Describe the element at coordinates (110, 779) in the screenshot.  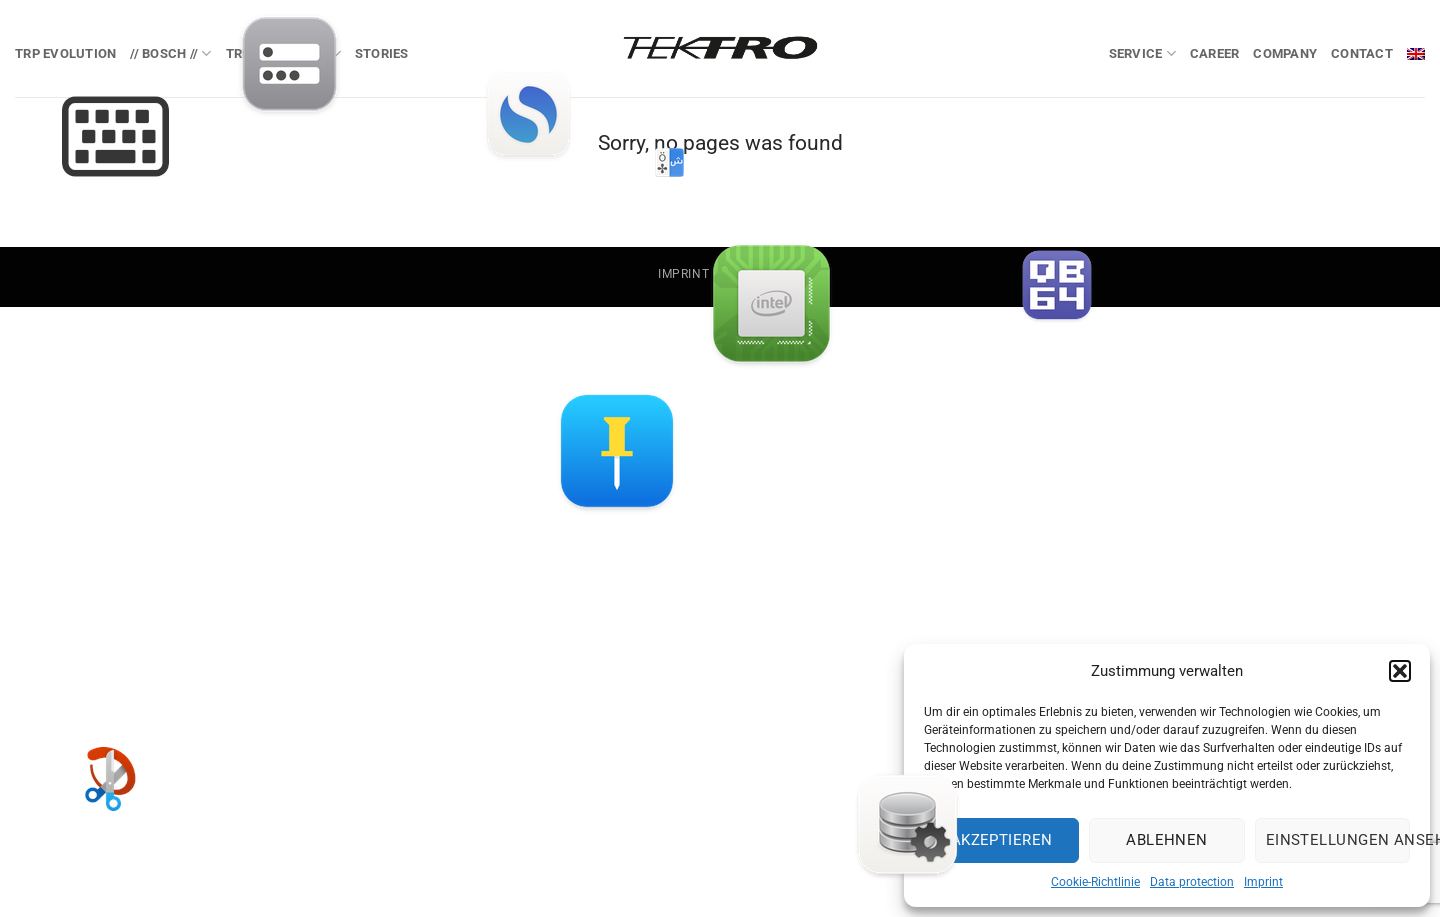
I see `open snip & sketch to capture a screenshot` at that location.